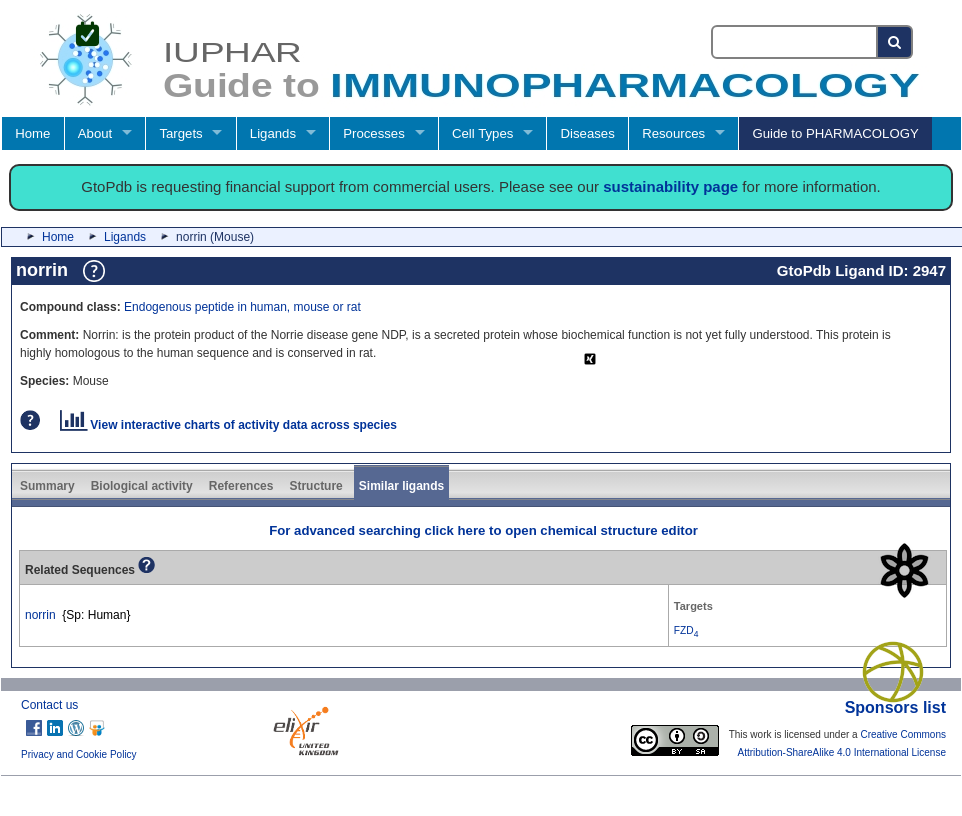  Describe the element at coordinates (87, 34) in the screenshot. I see `confirm or schedule an appointment` at that location.